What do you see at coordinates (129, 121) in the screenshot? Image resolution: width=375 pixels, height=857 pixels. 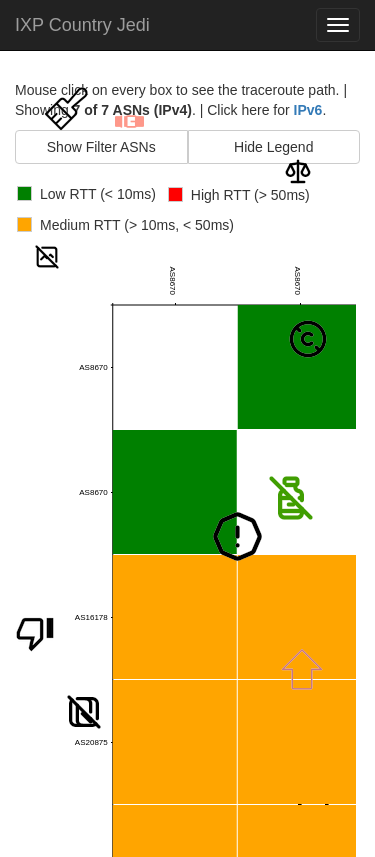 I see `access clothing or accessories settings` at bounding box center [129, 121].